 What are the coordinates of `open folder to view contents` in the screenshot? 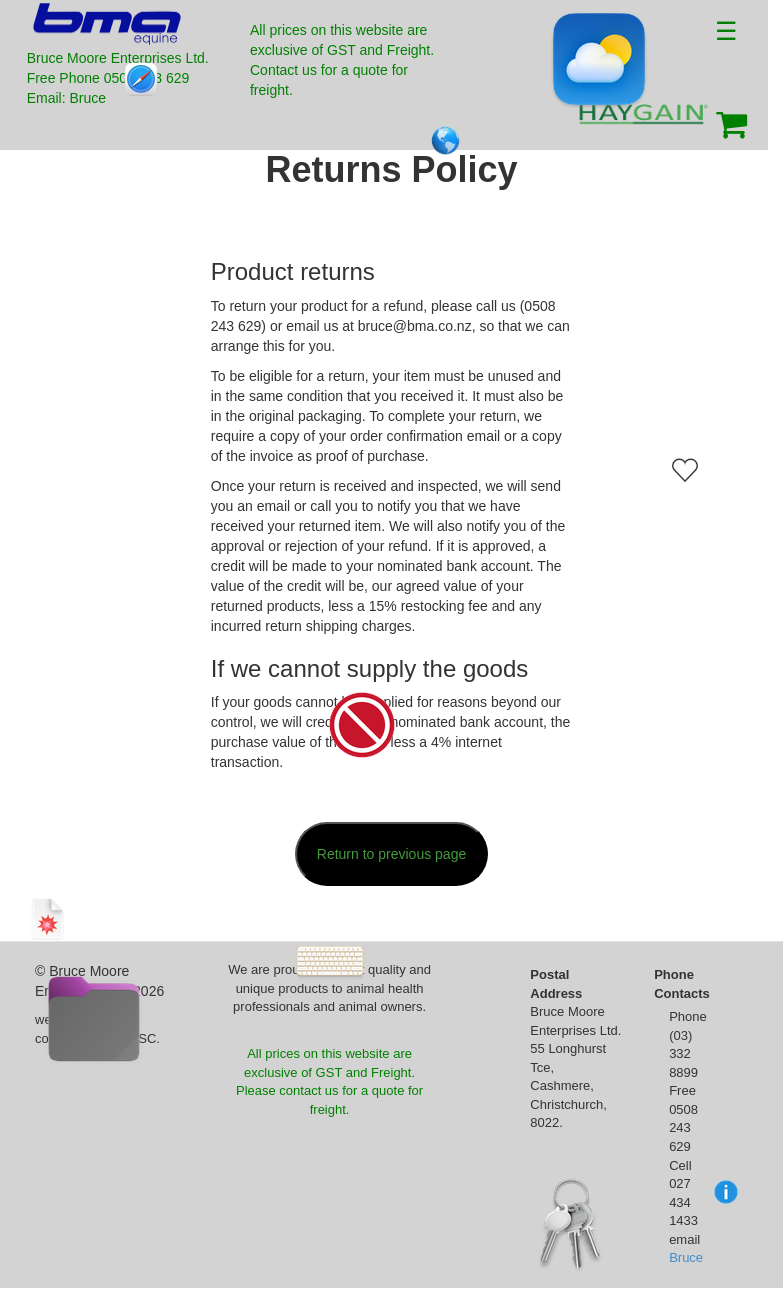 It's located at (94, 1019).